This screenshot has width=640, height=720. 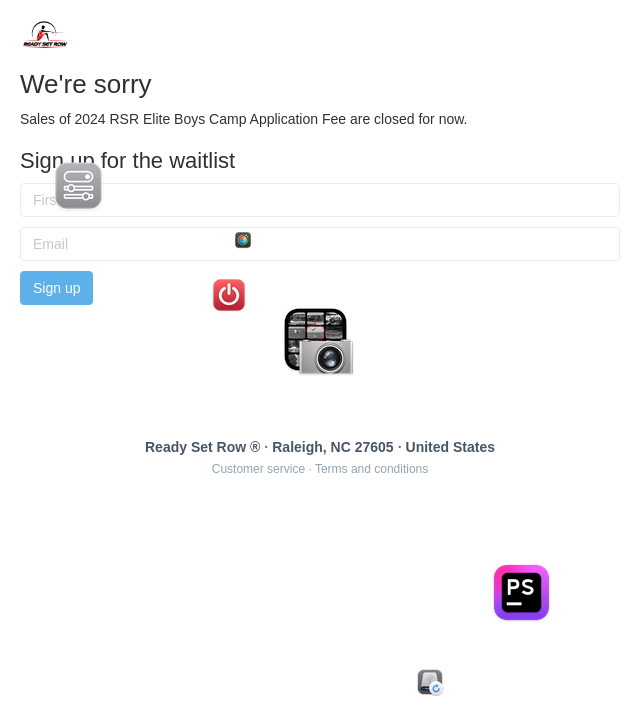 I want to click on open PhotoFlare image editing application, so click(x=243, y=240).